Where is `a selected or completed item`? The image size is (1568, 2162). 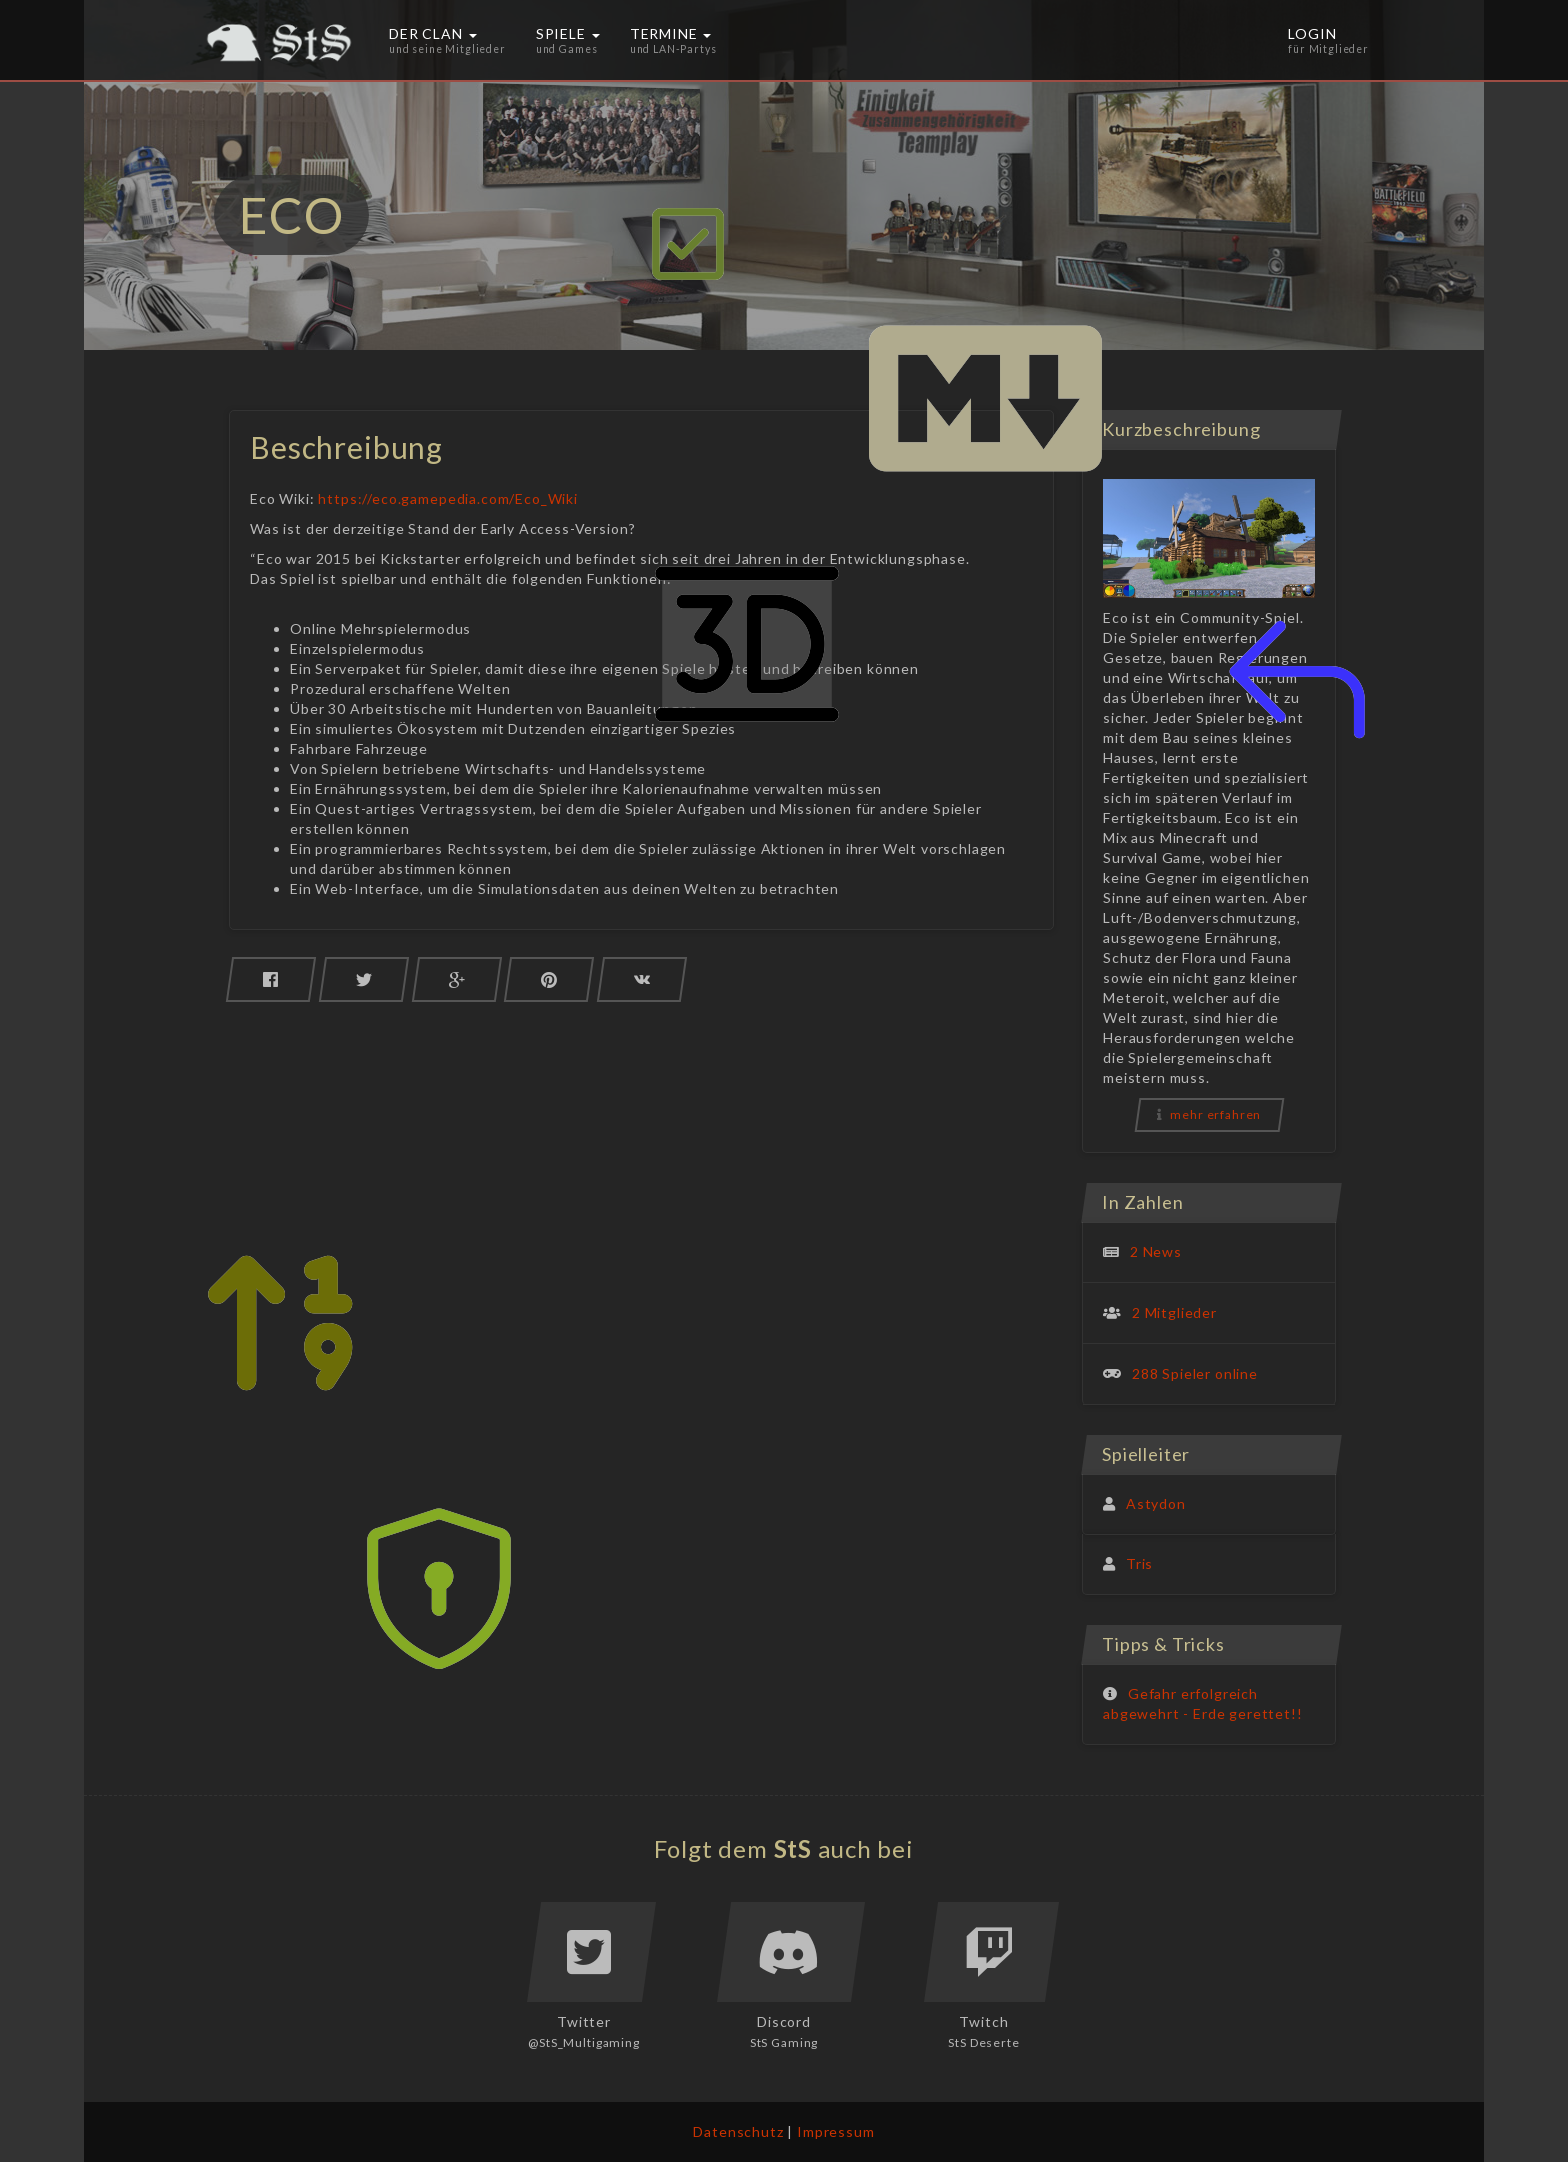
a selected or completed item is located at coordinates (688, 244).